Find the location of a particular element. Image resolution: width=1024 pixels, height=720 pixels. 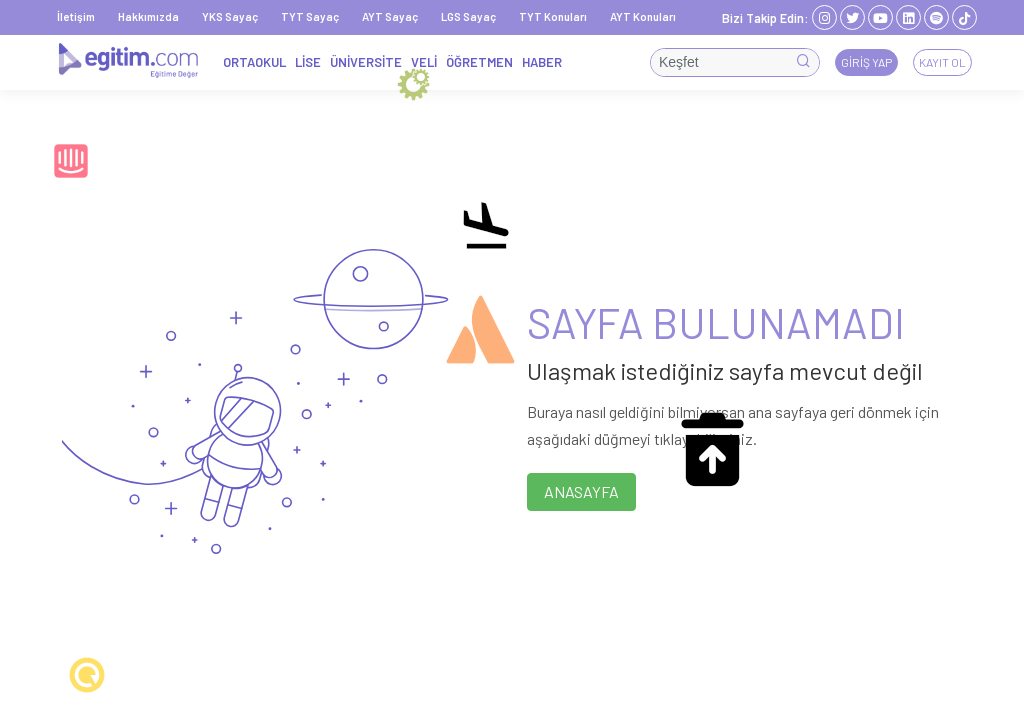

atlassian company logo is located at coordinates (480, 329).